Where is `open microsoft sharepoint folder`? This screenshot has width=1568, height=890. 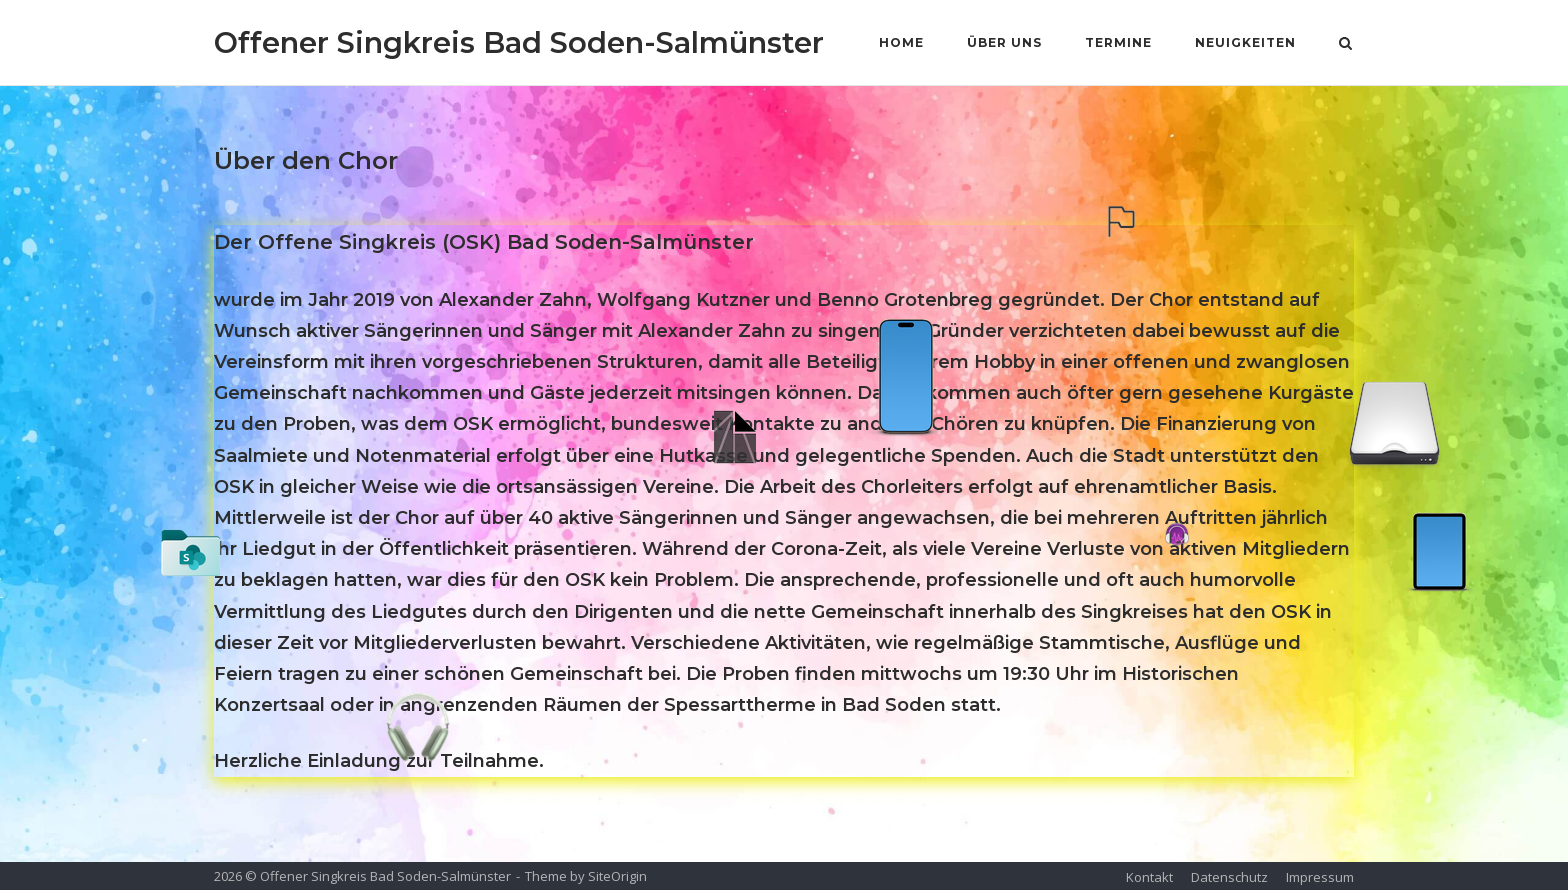 open microsoft sharepoint folder is located at coordinates (190, 554).